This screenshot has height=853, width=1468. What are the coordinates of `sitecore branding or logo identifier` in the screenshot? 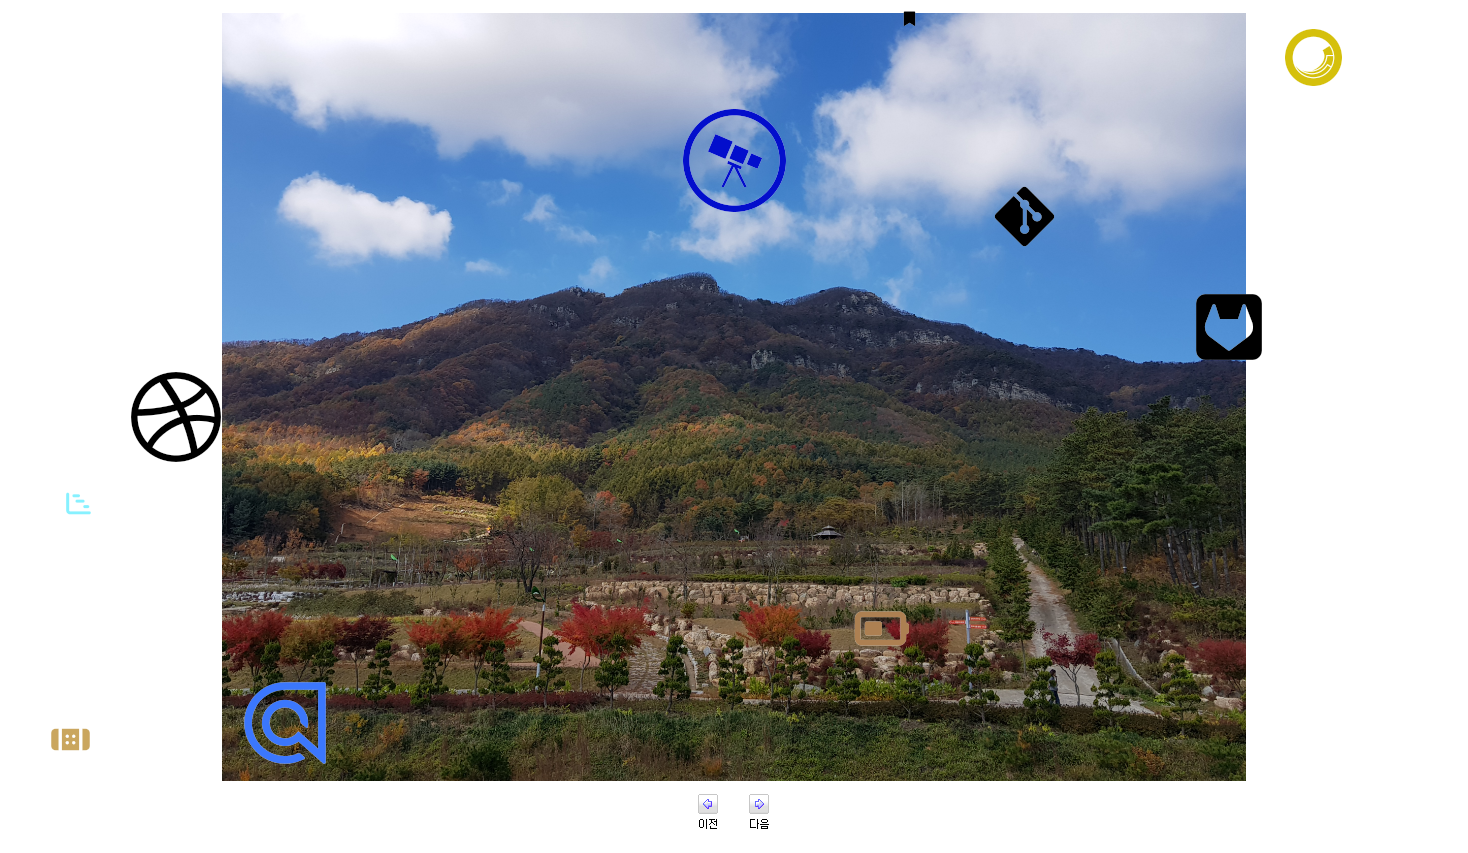 It's located at (1313, 57).